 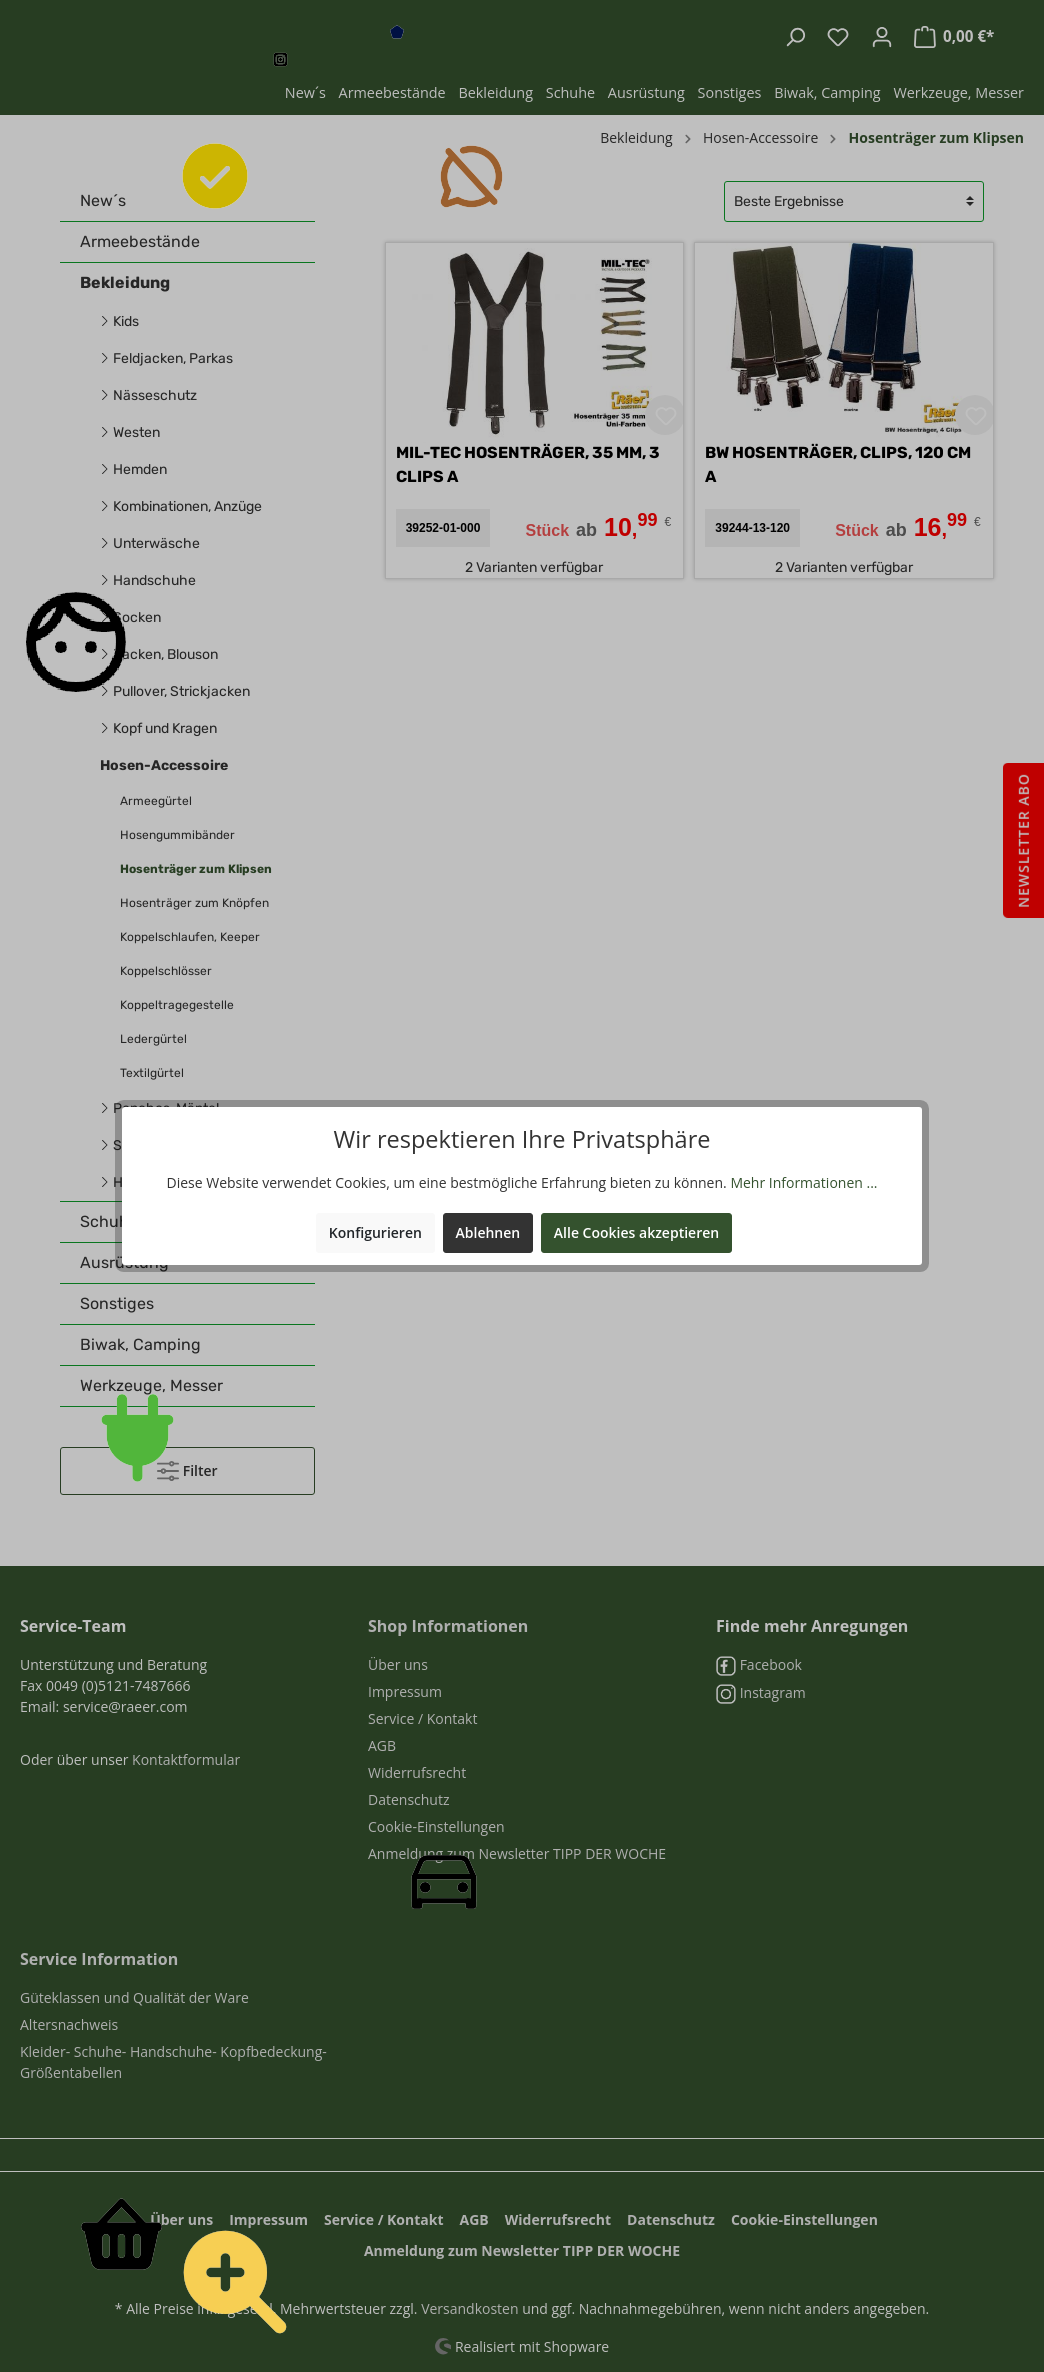 What do you see at coordinates (137, 1440) in the screenshot?
I see `connect to power source` at bounding box center [137, 1440].